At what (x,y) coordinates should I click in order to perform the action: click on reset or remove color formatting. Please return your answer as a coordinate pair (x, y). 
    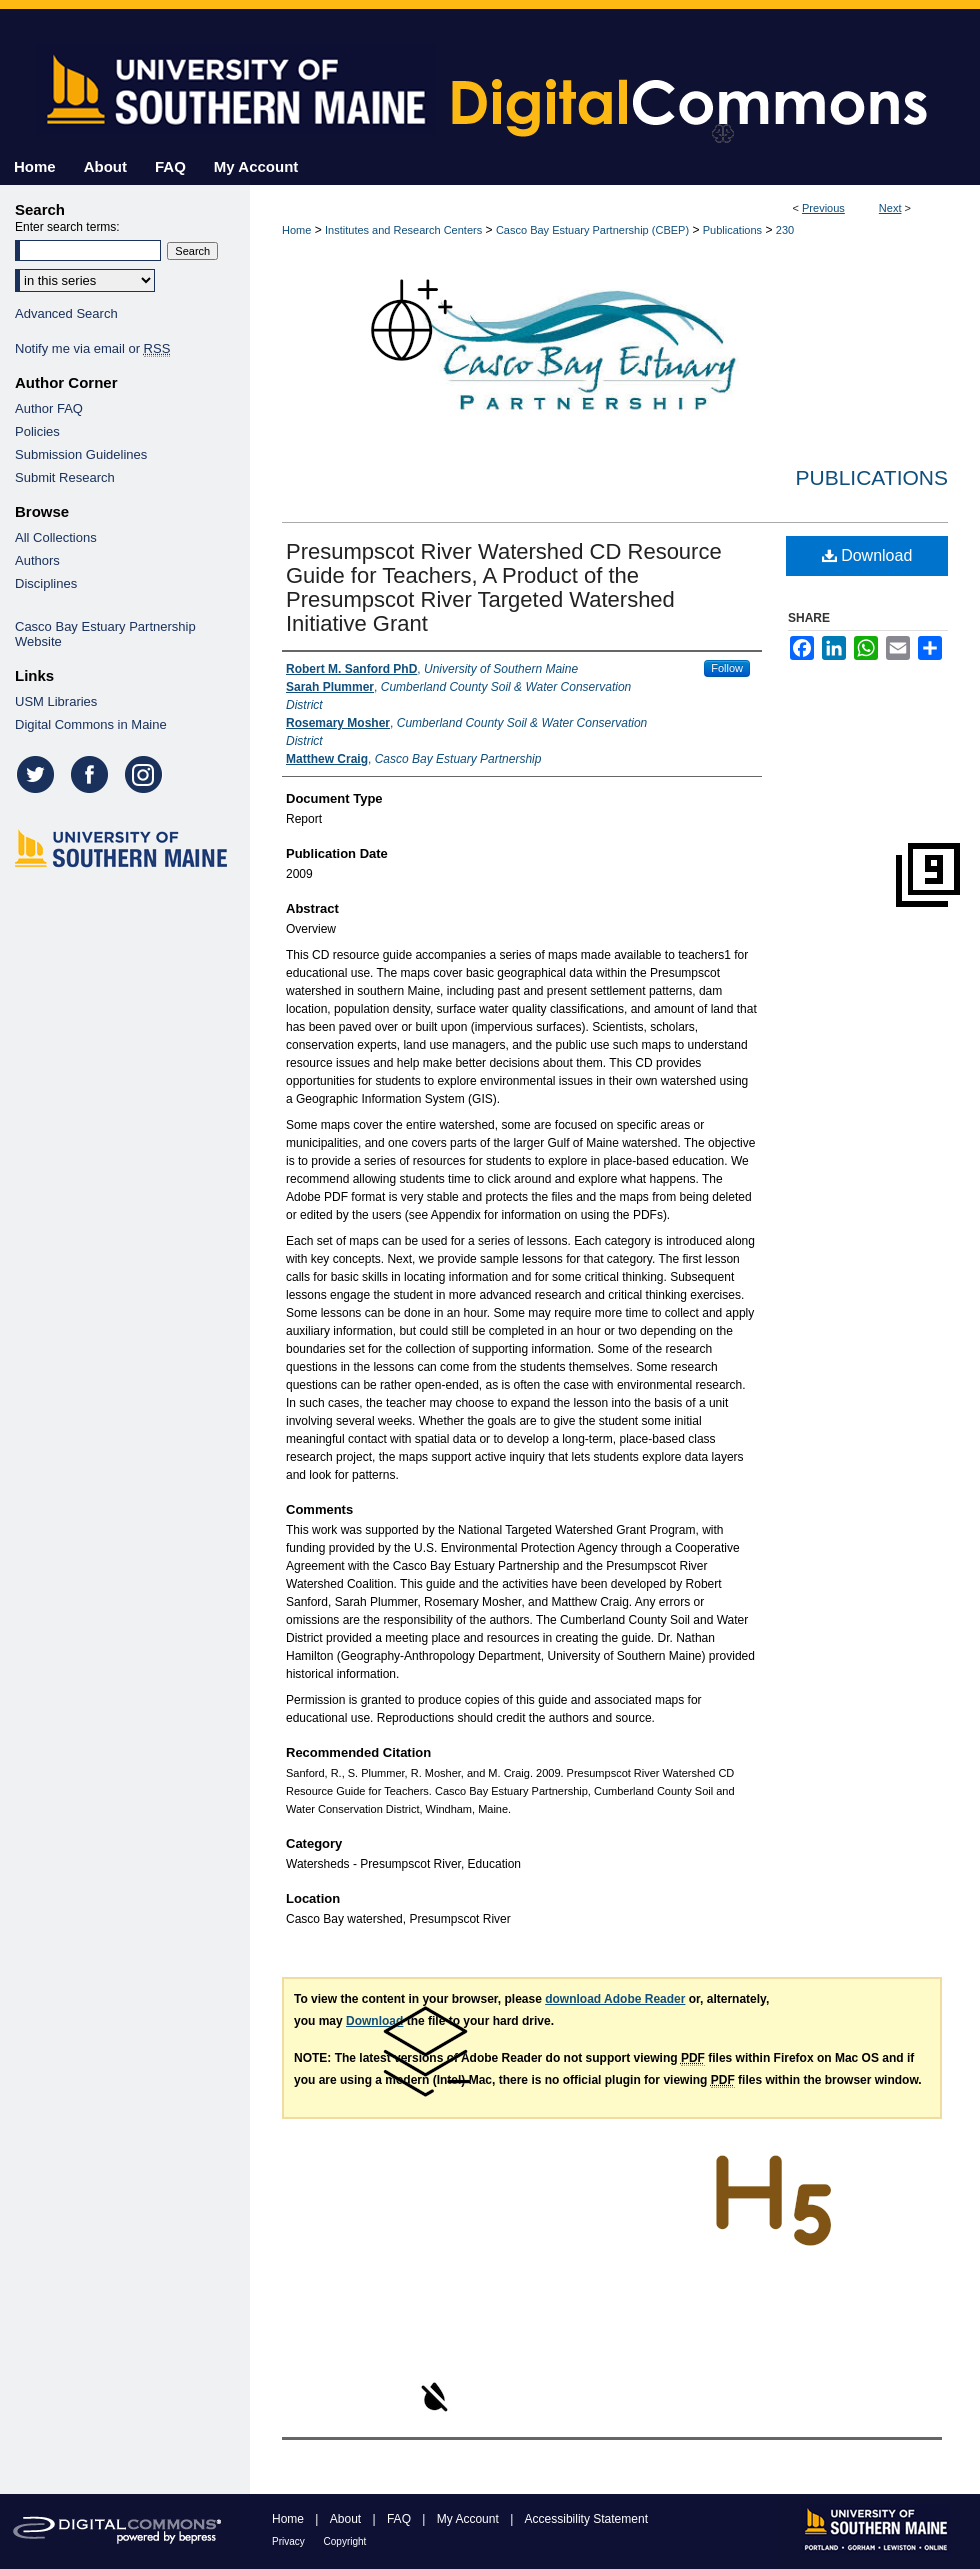
    Looking at the image, I should click on (434, 2396).